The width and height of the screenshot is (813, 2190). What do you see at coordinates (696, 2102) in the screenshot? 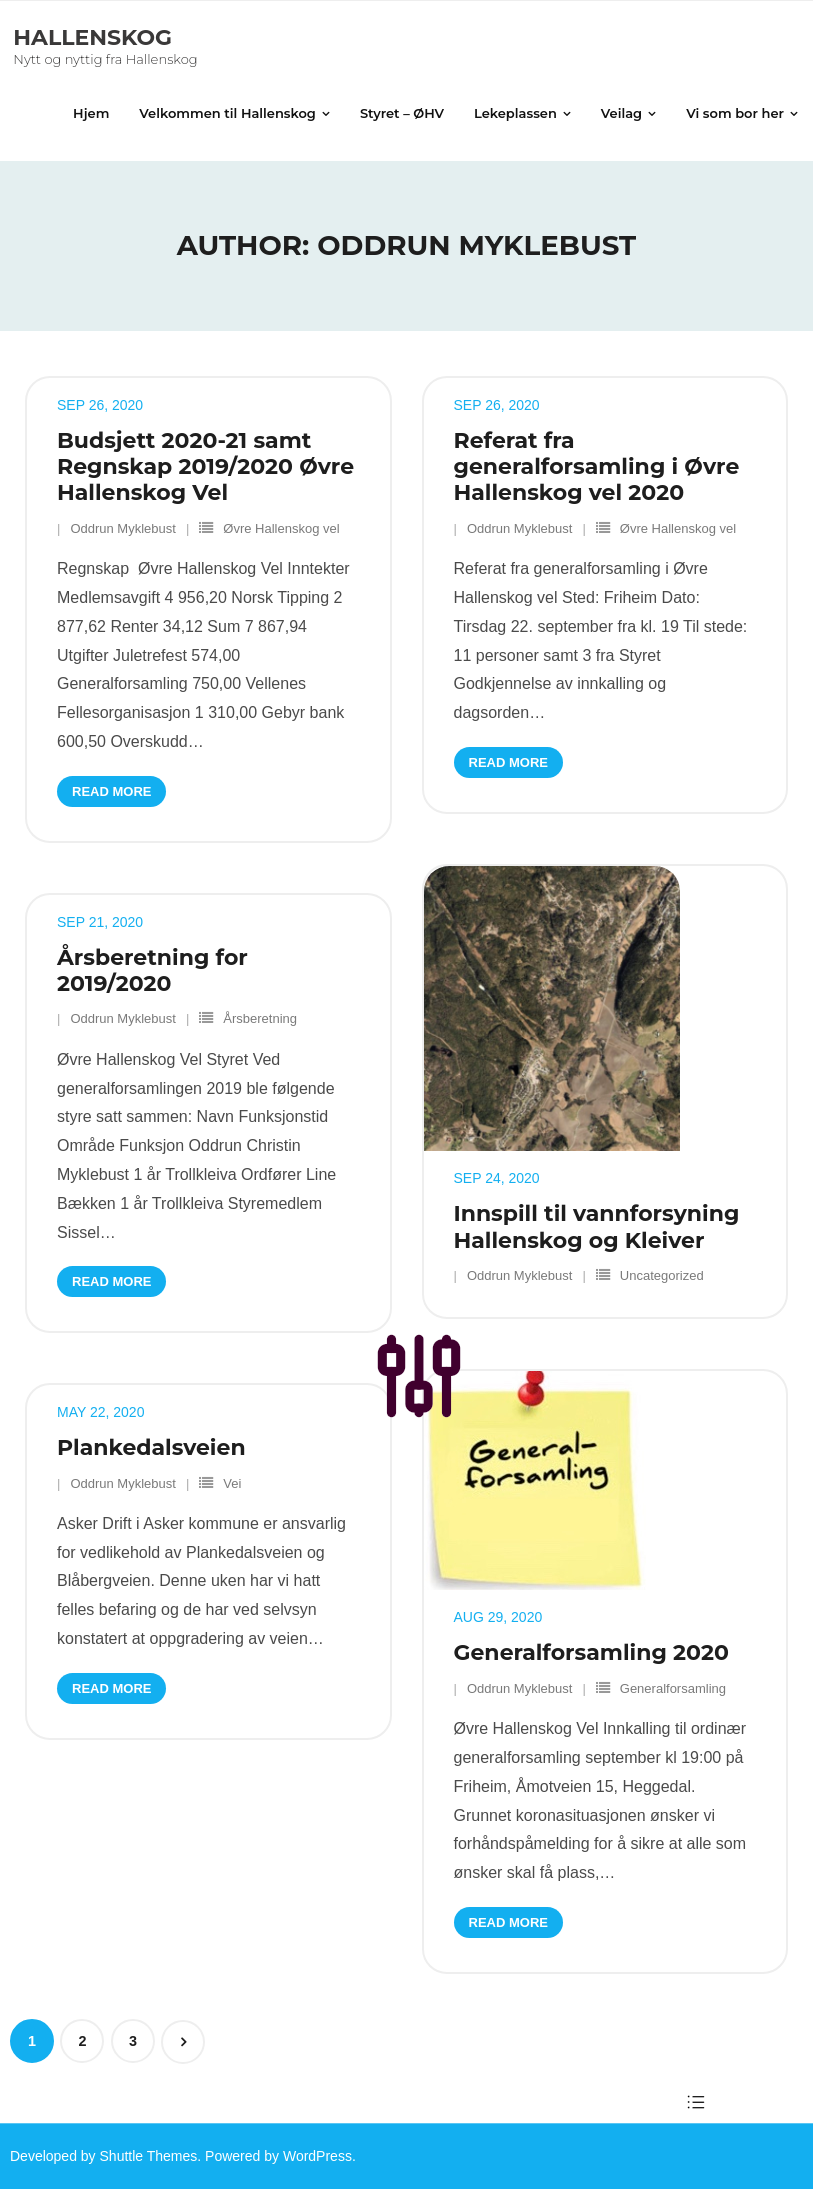
I see `view items as a bulleted list` at bounding box center [696, 2102].